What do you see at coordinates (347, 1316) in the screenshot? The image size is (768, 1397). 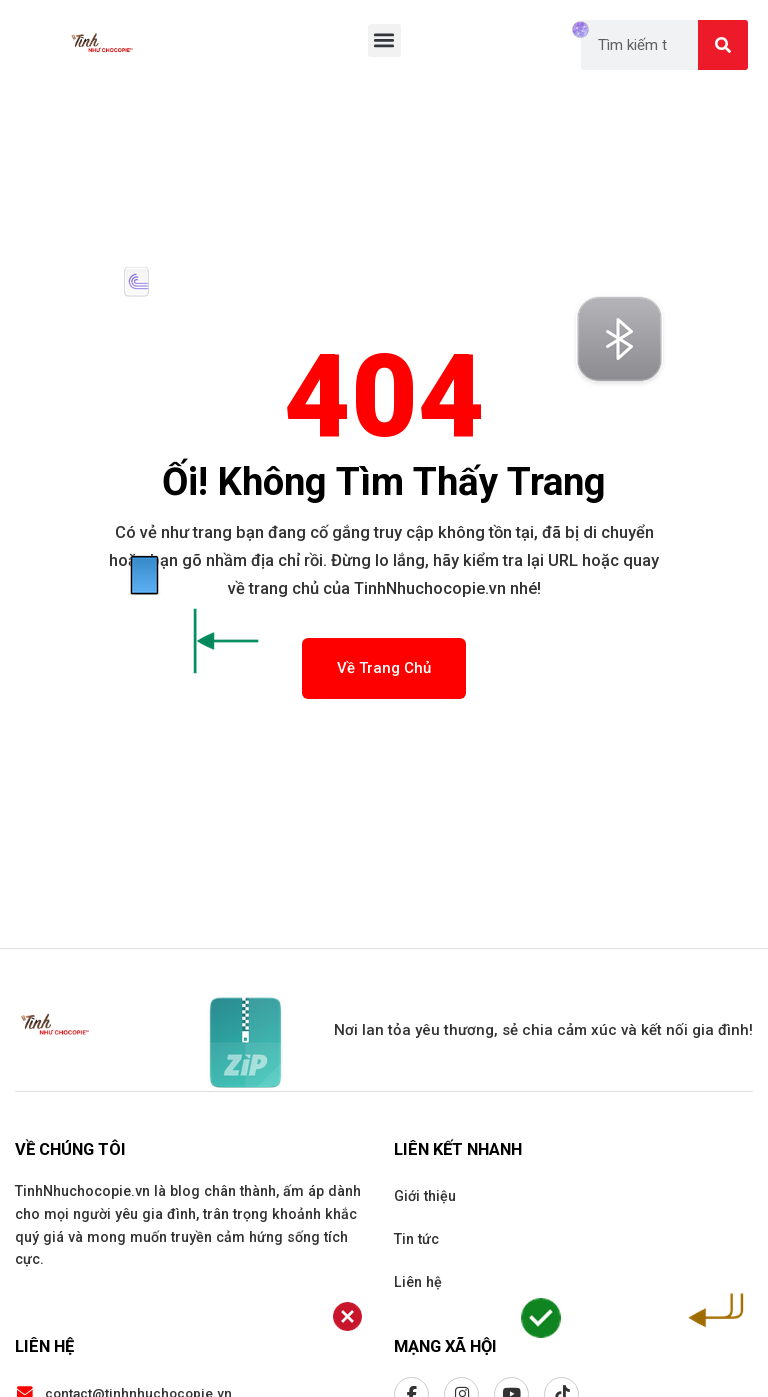 I see `close the current window or dialog` at bounding box center [347, 1316].